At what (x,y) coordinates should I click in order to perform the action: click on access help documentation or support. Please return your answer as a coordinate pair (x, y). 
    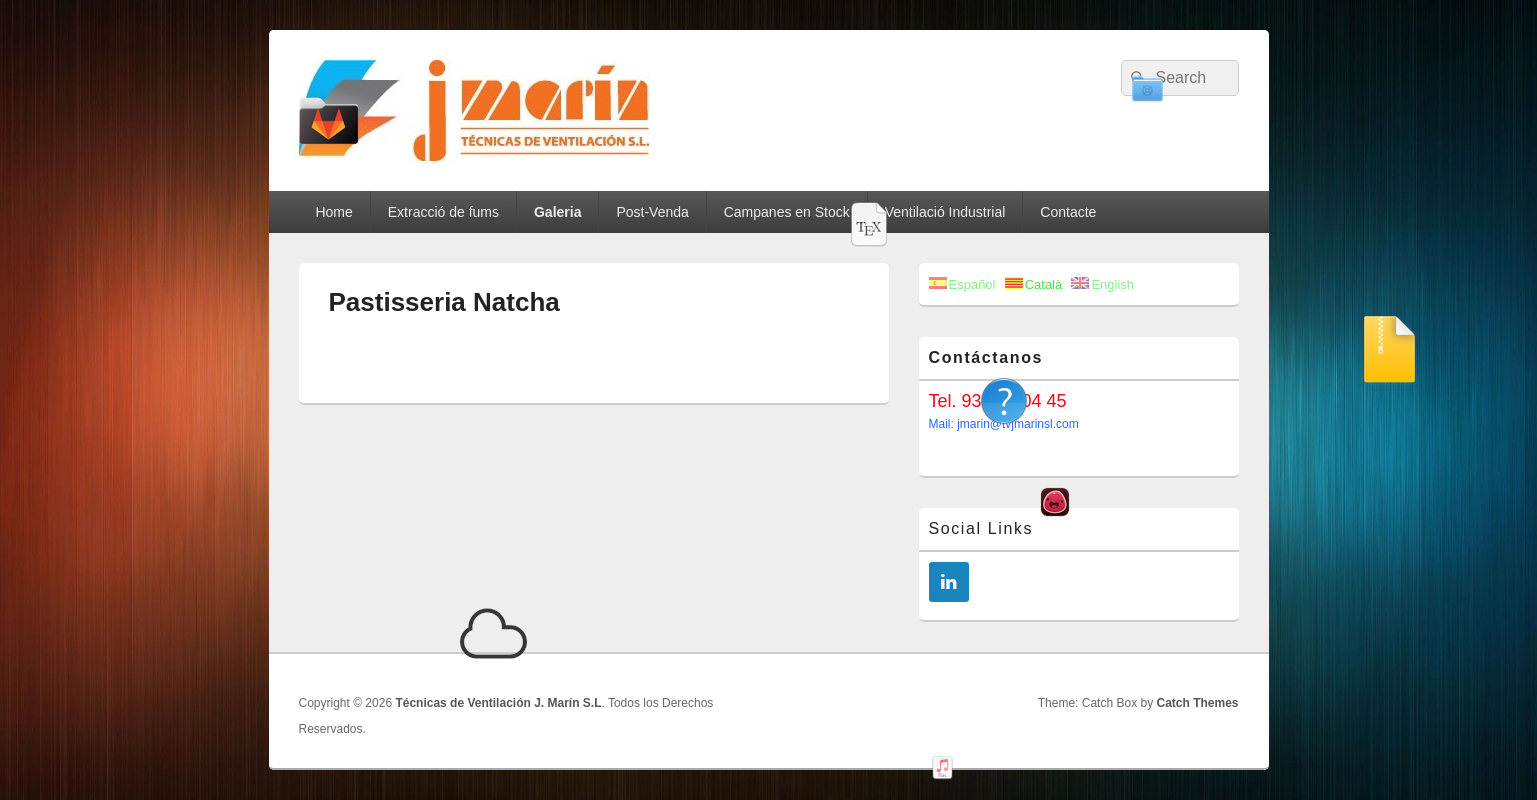
    Looking at the image, I should click on (1004, 401).